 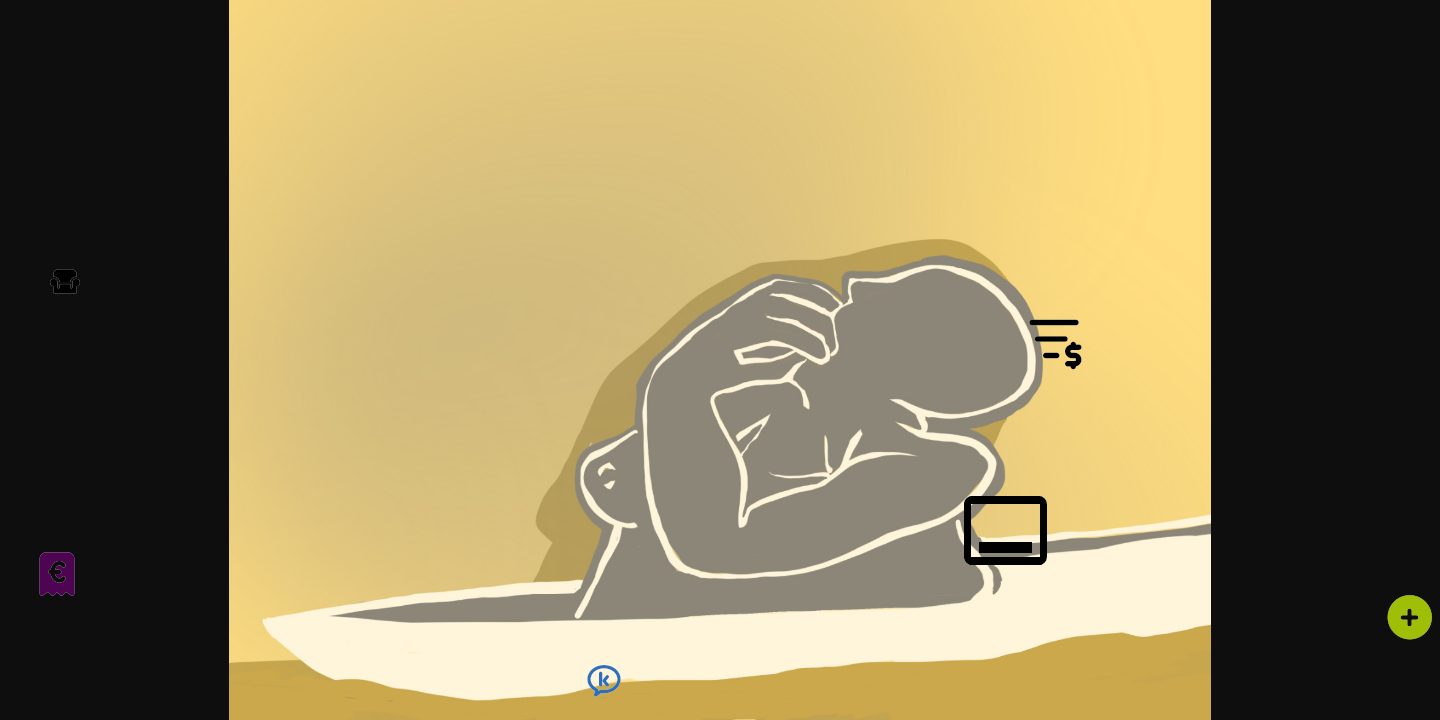 What do you see at coordinates (1054, 339) in the screenshot?
I see `filter results by price or cost` at bounding box center [1054, 339].